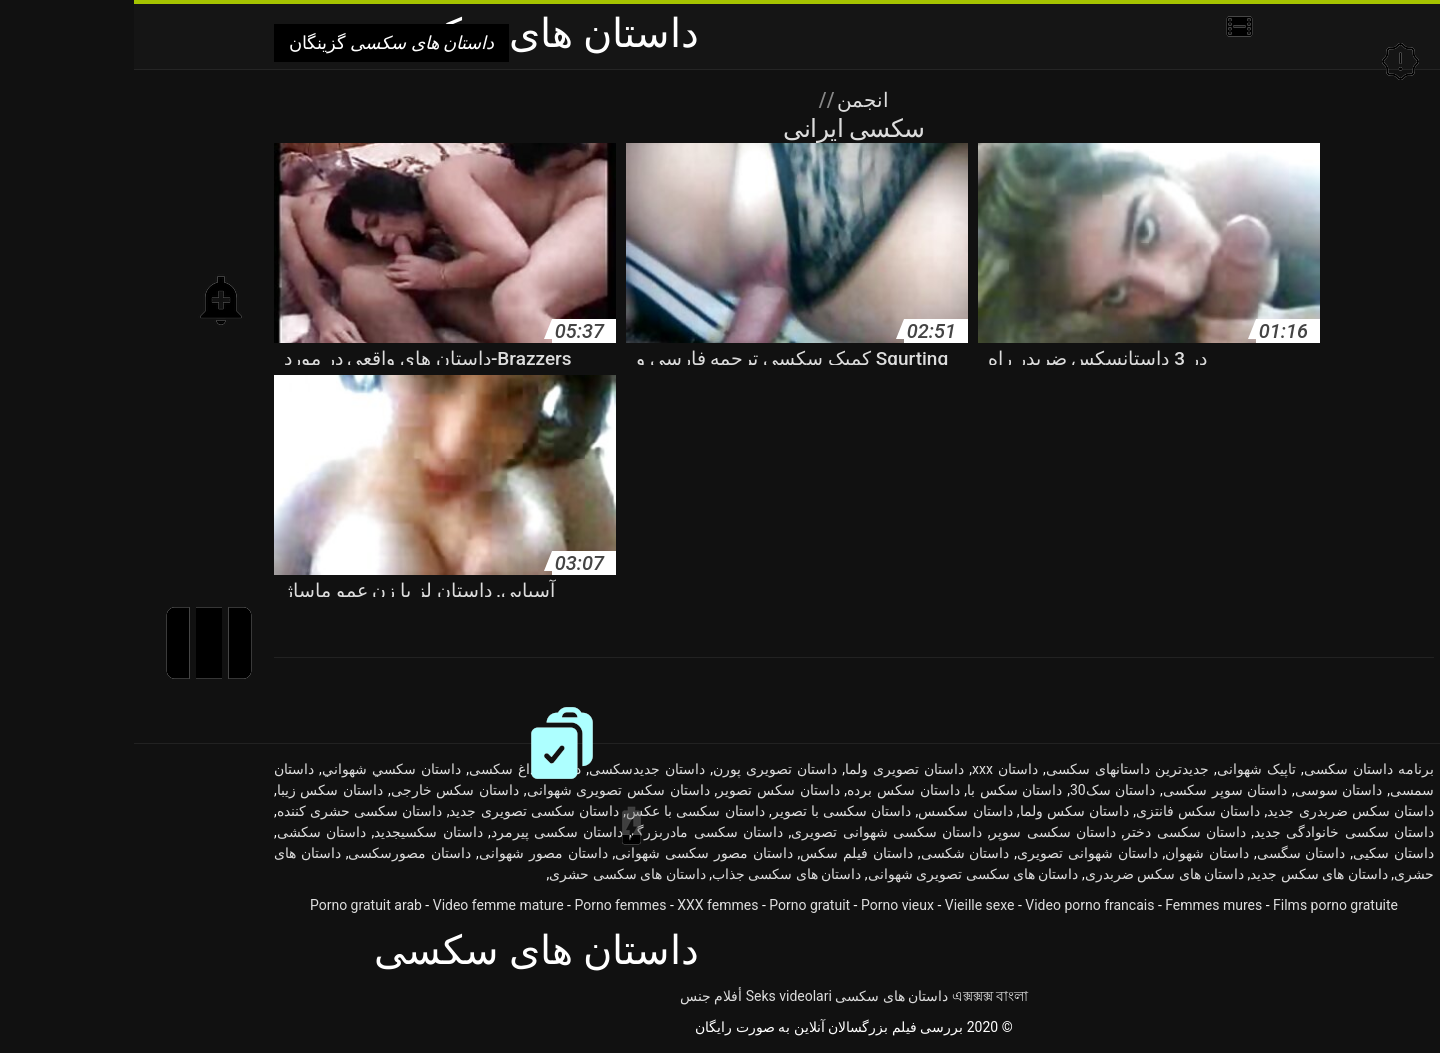 The width and height of the screenshot is (1440, 1053). I want to click on add a new alert or notification, so click(221, 300).